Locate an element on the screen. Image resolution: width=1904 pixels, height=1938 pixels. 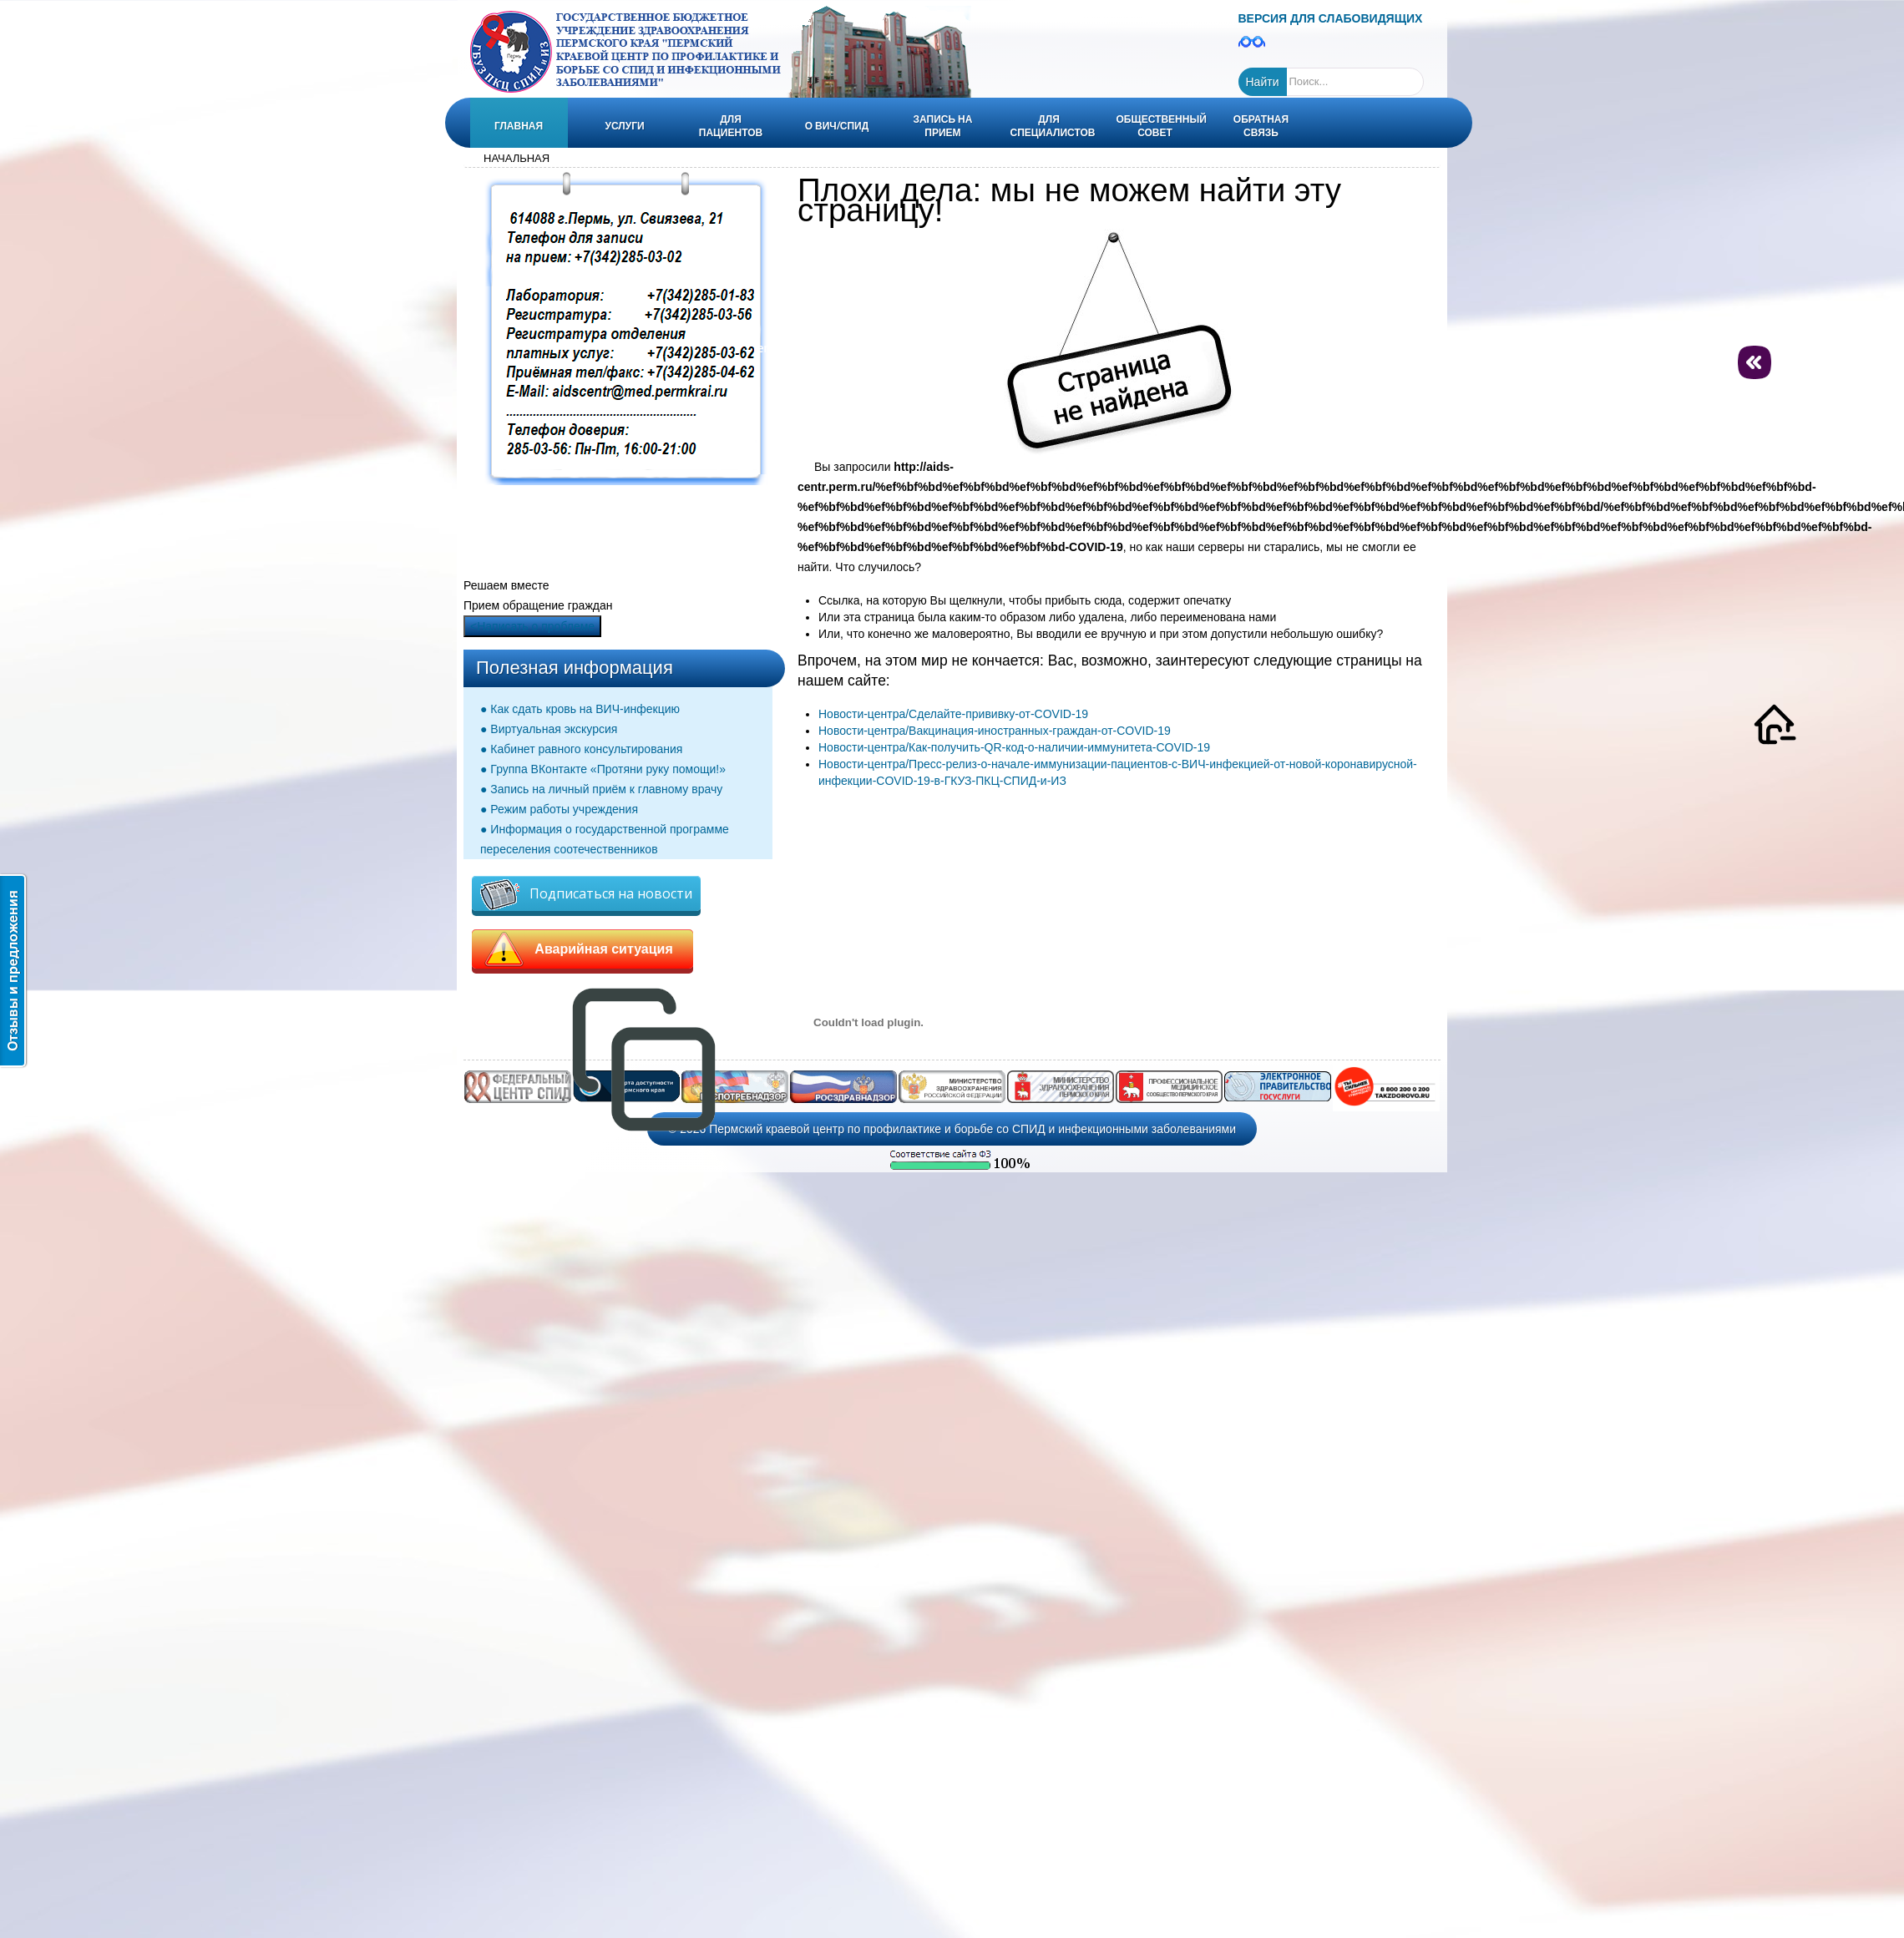
copy to clipboard is located at coordinates (644, 1060).